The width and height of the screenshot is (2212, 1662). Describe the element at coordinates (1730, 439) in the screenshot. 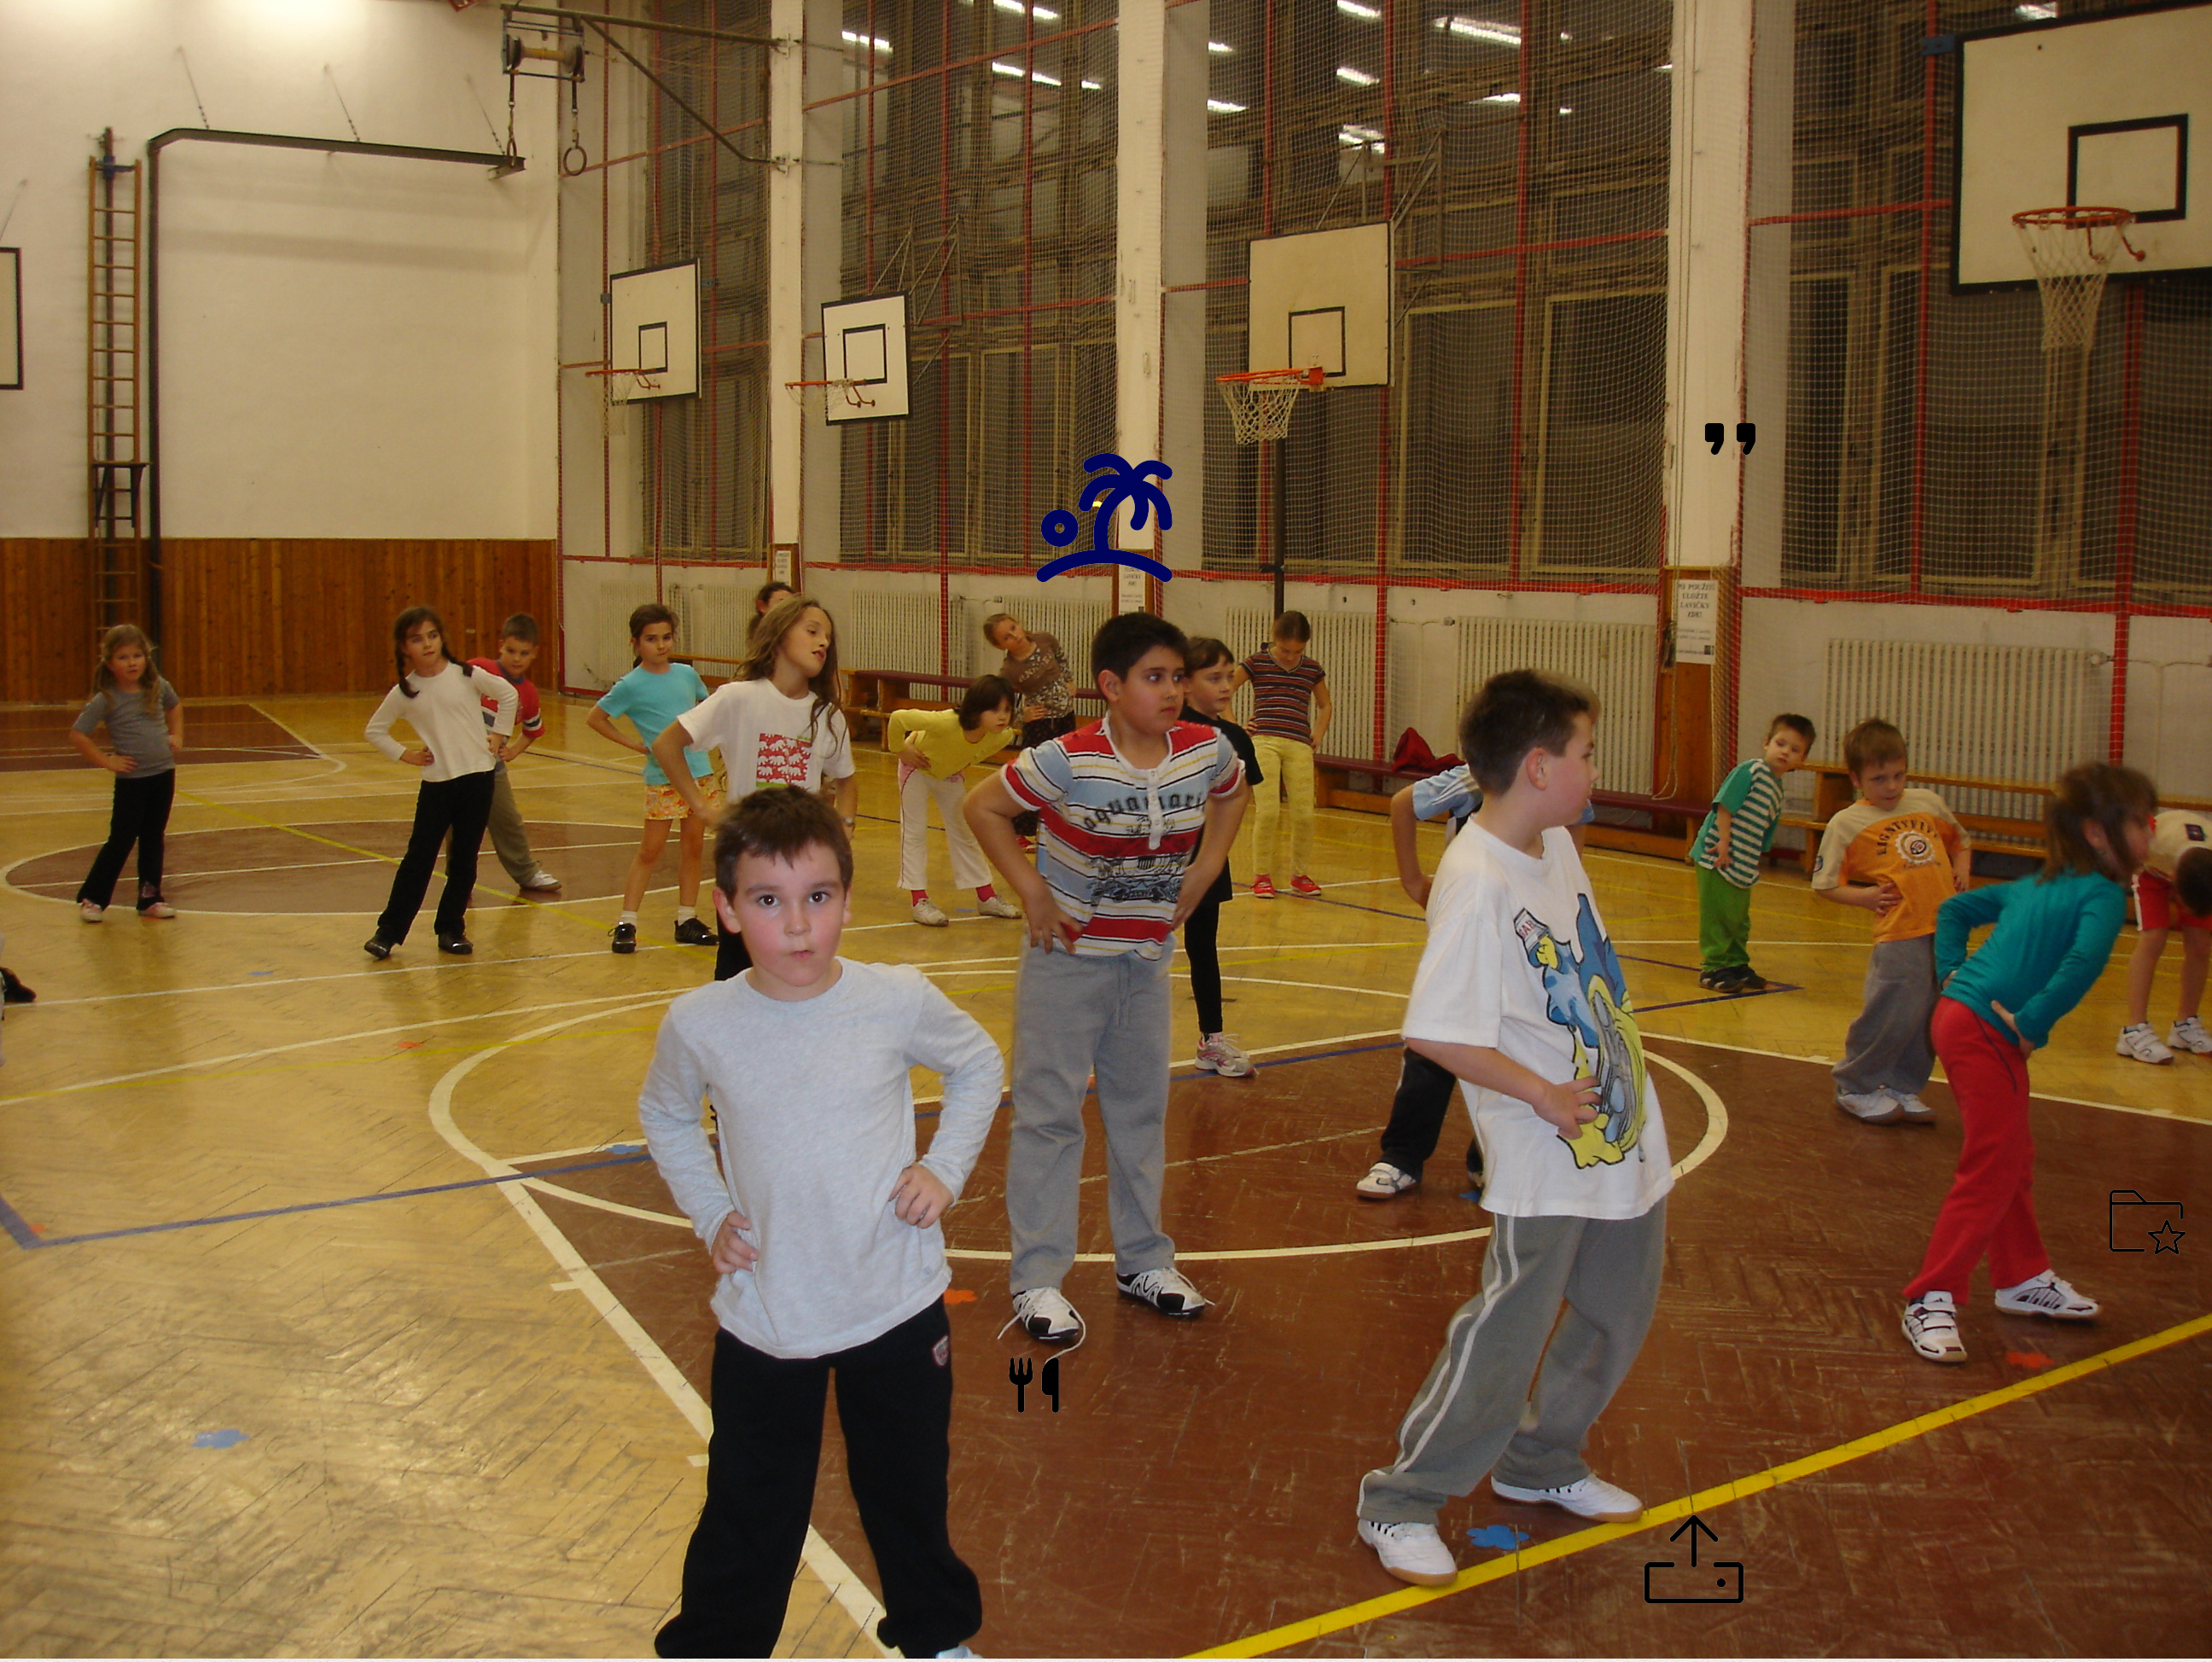

I see `insert a block quote` at that location.